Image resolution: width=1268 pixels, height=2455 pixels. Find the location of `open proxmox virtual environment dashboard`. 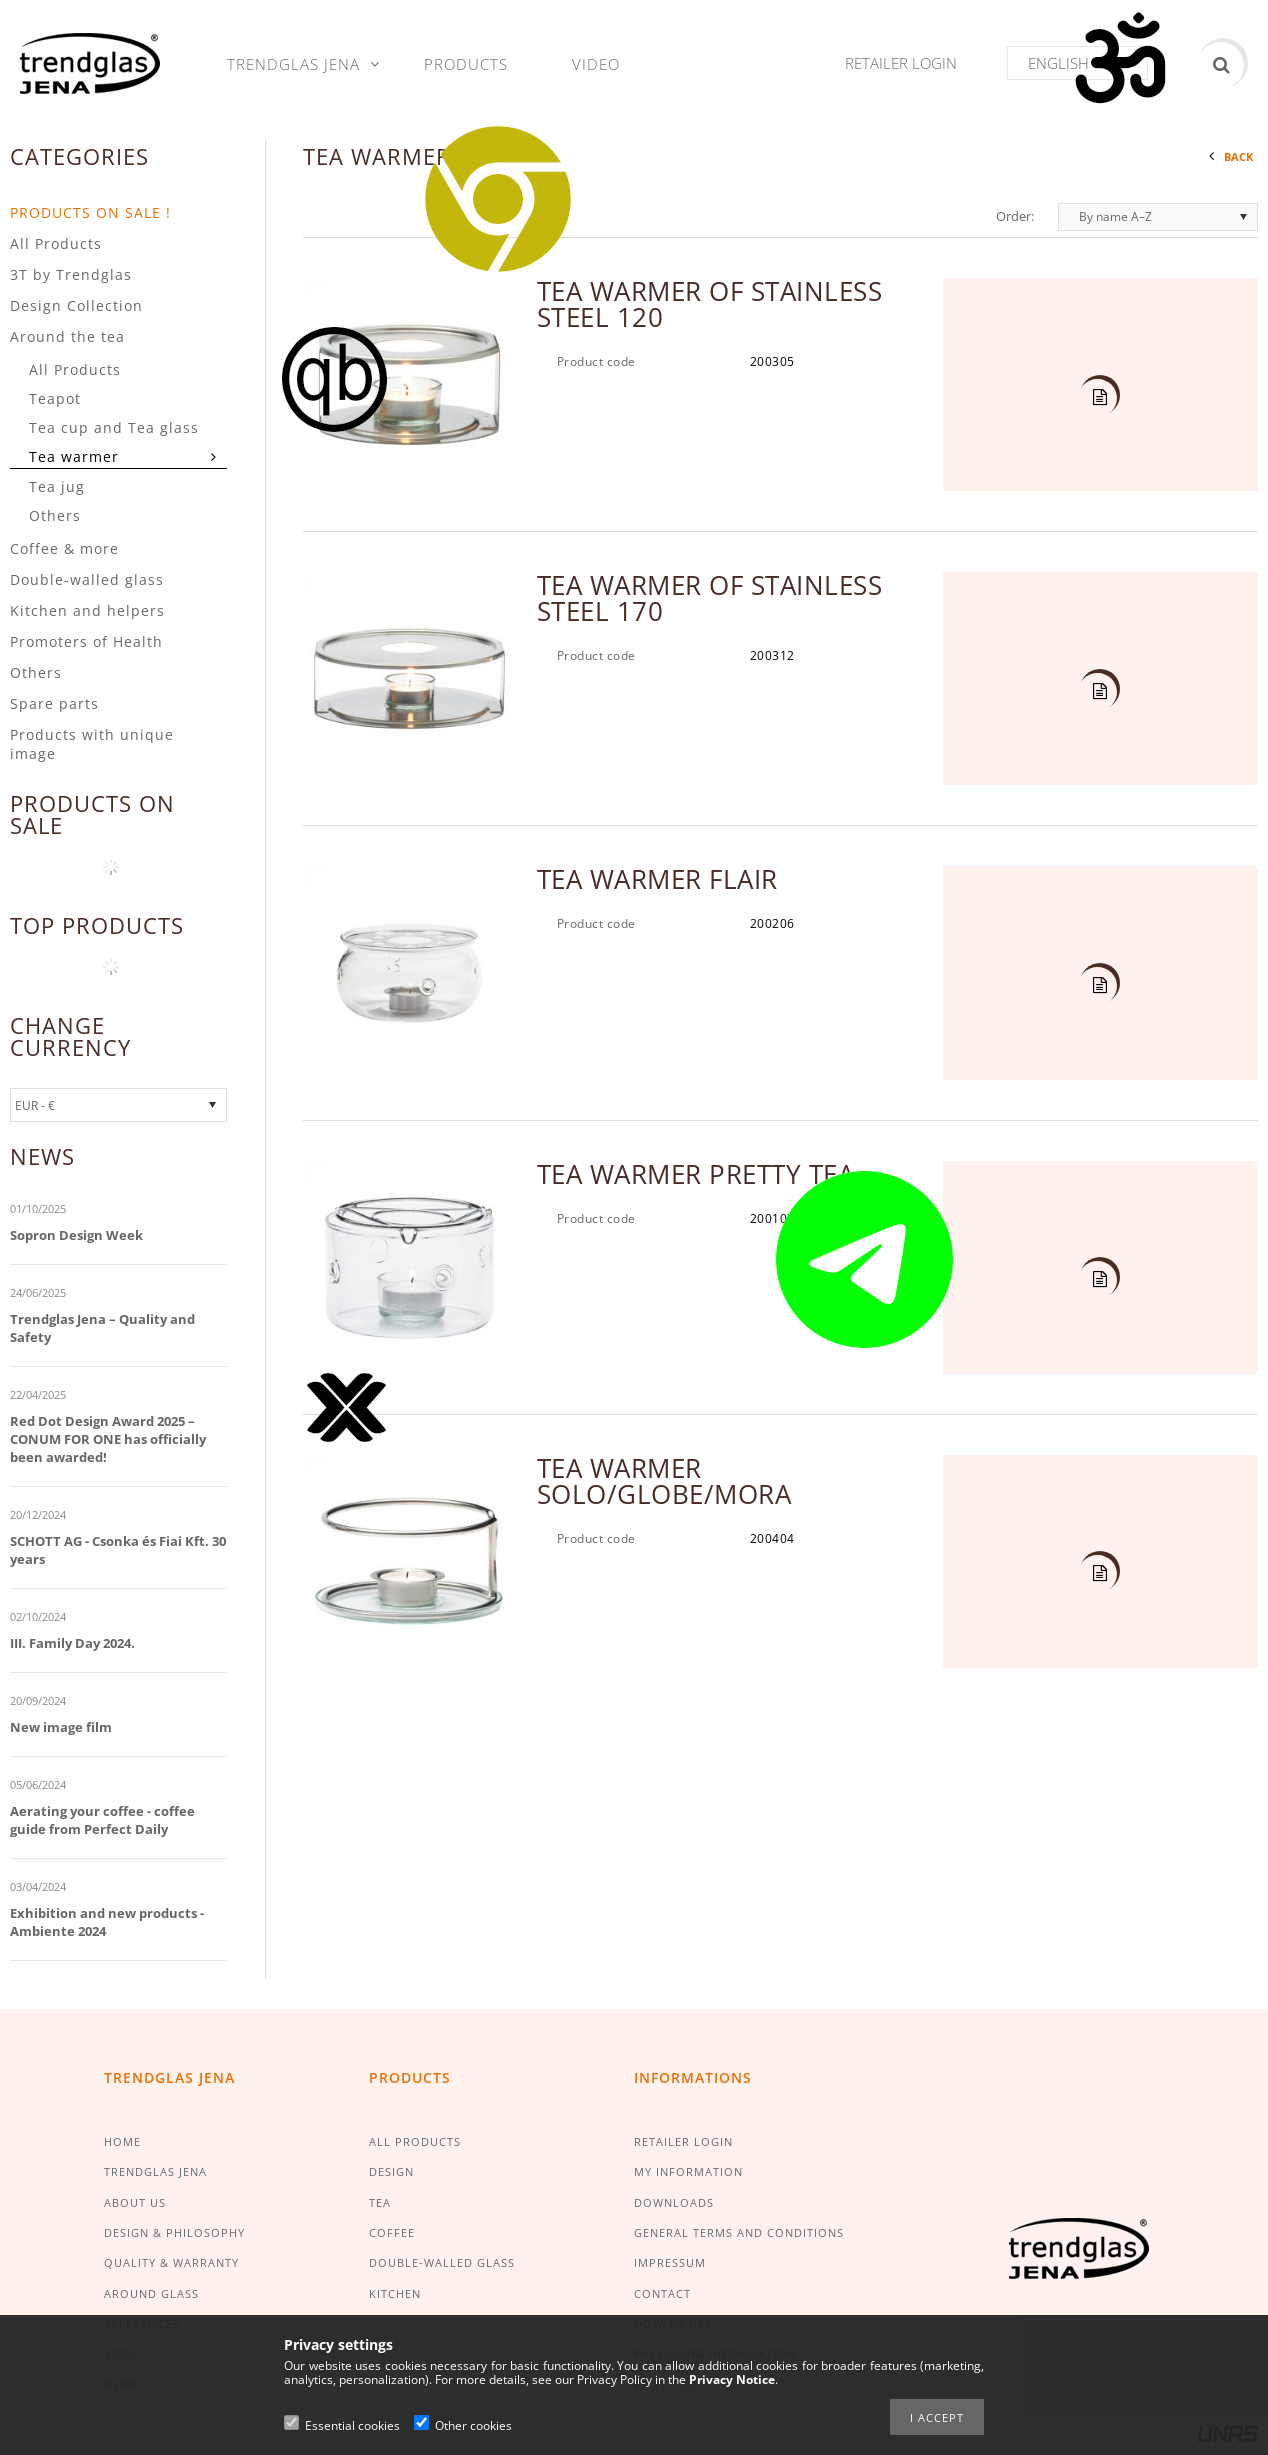

open proxmox virtual environment dashboard is located at coordinates (346, 1407).